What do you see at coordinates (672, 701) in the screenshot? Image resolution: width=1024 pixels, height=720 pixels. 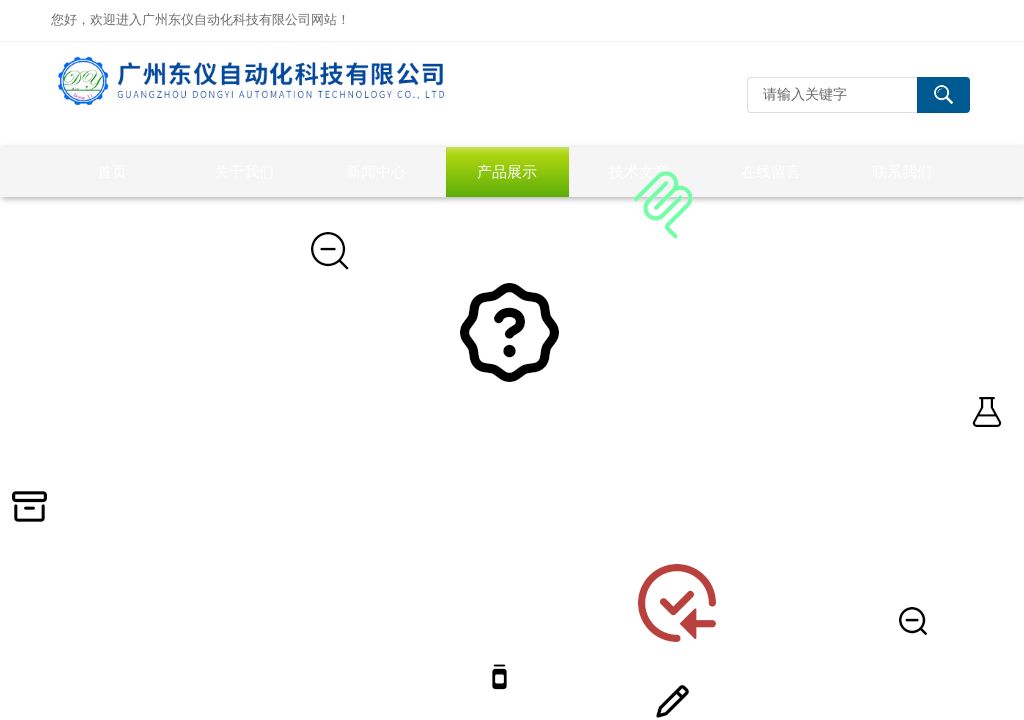 I see `edit content or settings` at bounding box center [672, 701].